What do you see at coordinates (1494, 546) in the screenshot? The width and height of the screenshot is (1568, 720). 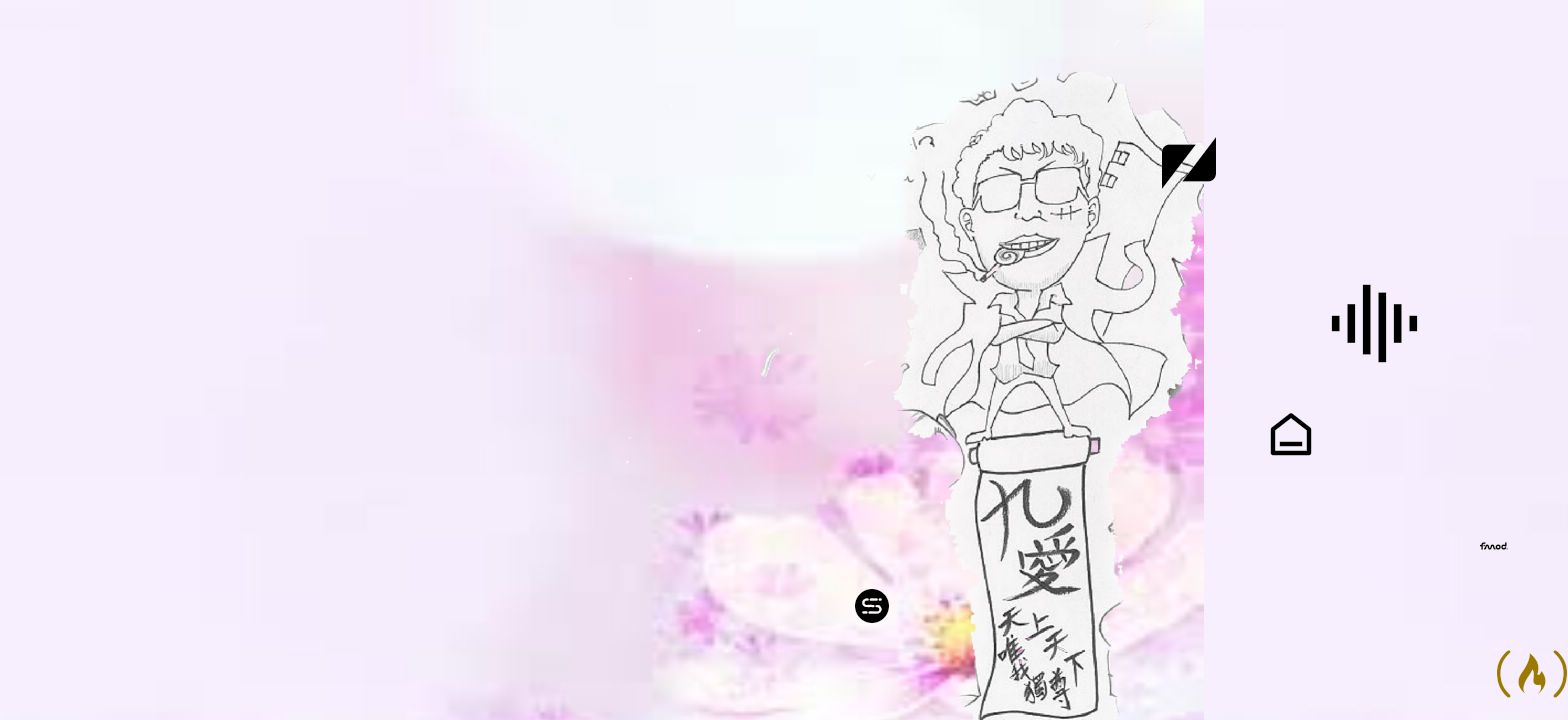 I see `fmod audio middleware logo` at bounding box center [1494, 546].